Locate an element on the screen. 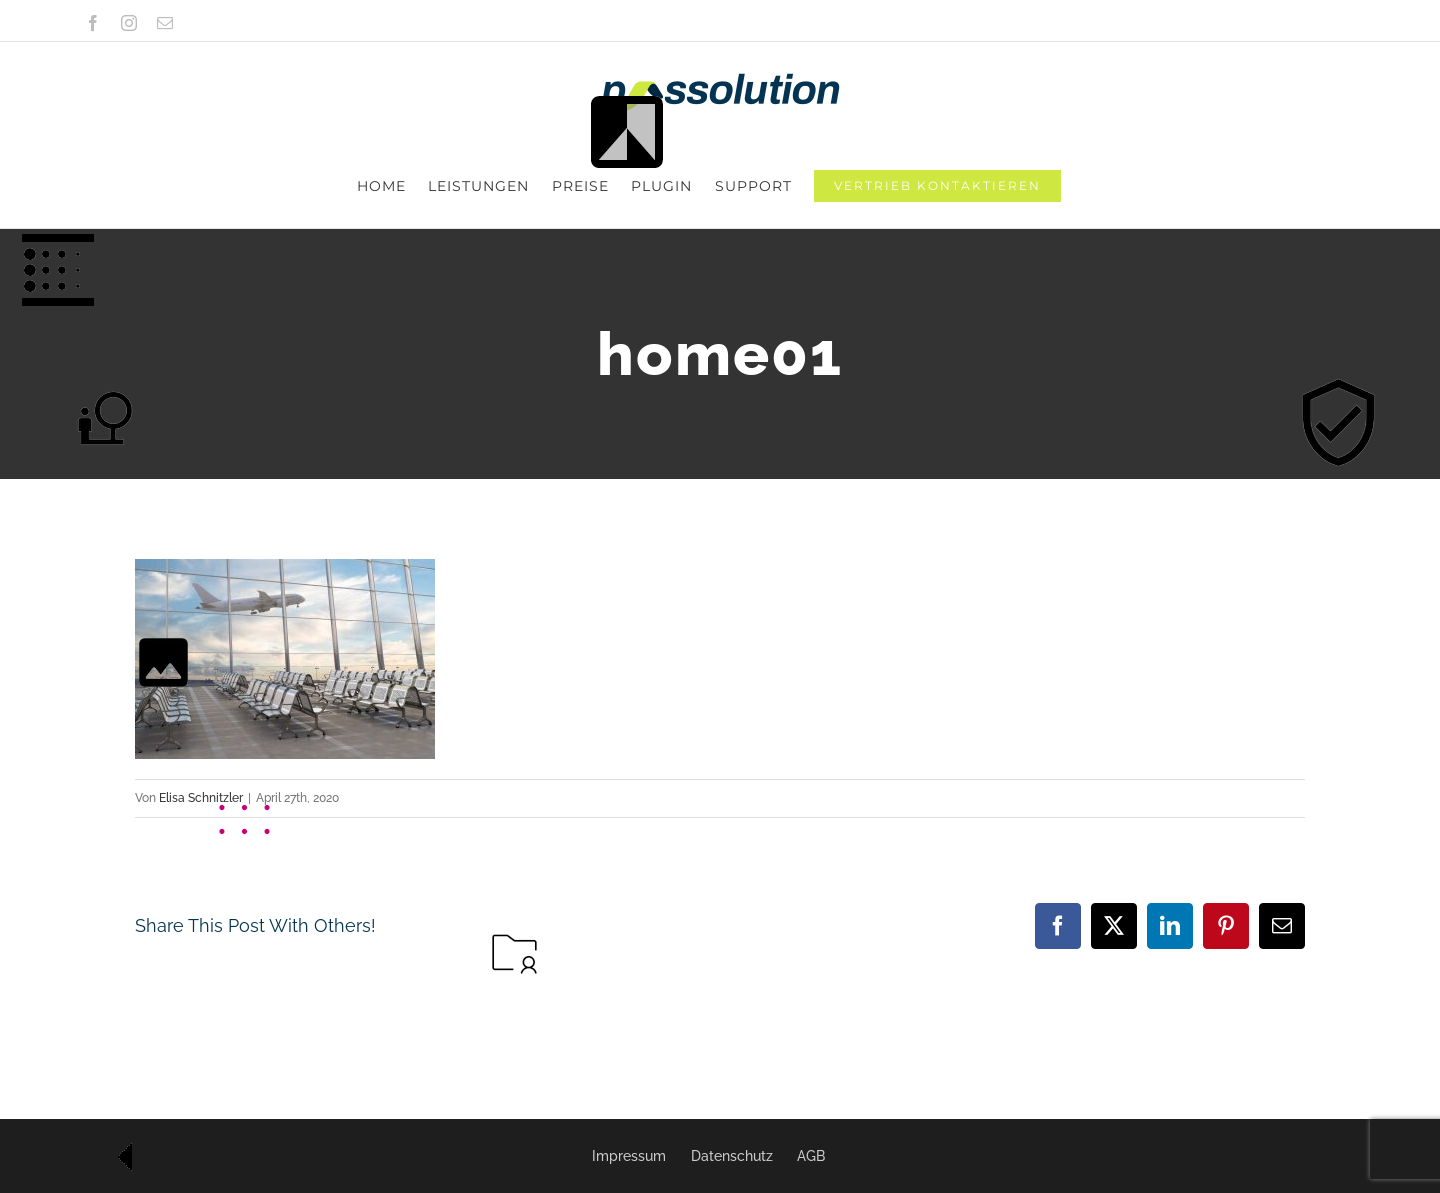 The image size is (1440, 1193). navigate to the previous item or screen is located at coordinates (126, 1157).